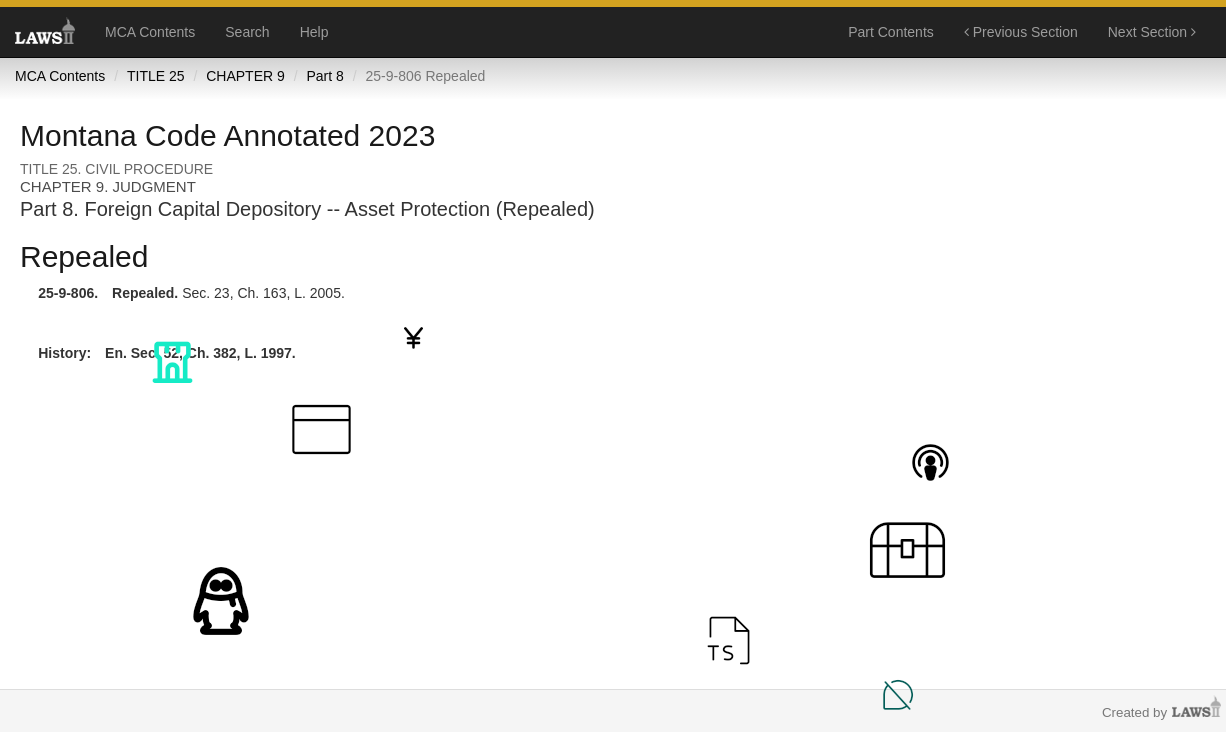 This screenshot has width=1226, height=732. I want to click on access castle or fortress-themed game content, so click(172, 361).